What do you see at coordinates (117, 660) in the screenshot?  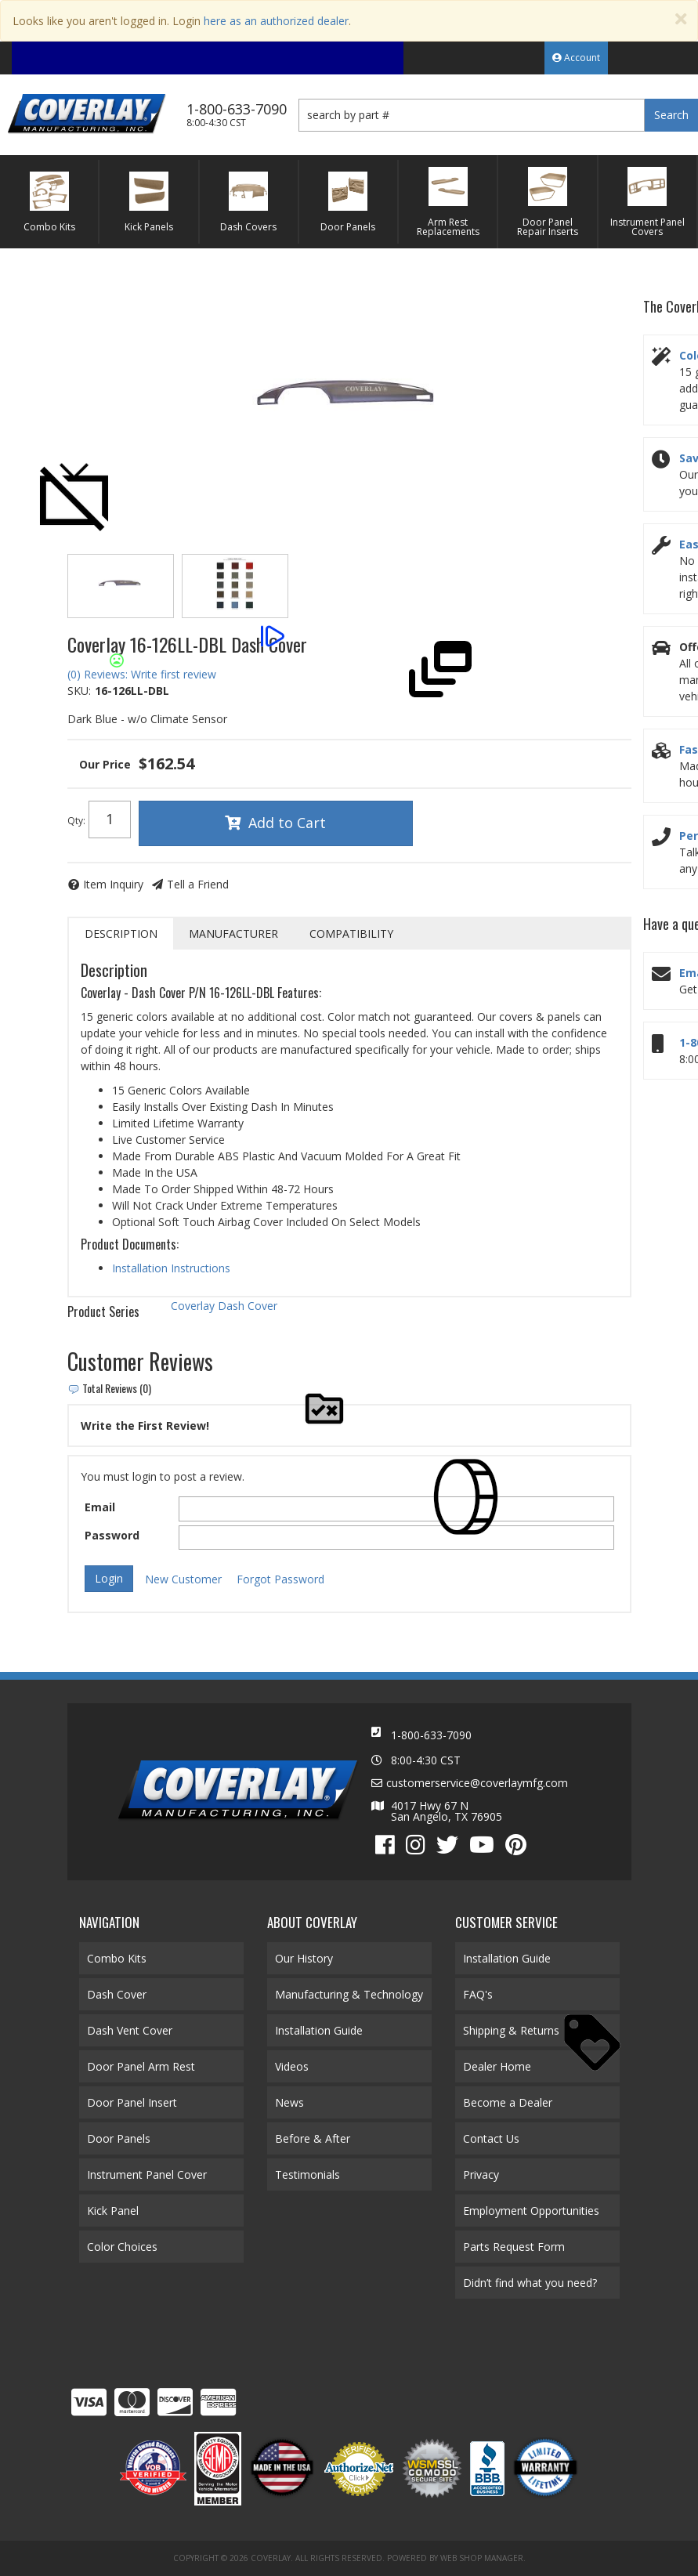 I see `indicate a negative reaction or feedback` at bounding box center [117, 660].